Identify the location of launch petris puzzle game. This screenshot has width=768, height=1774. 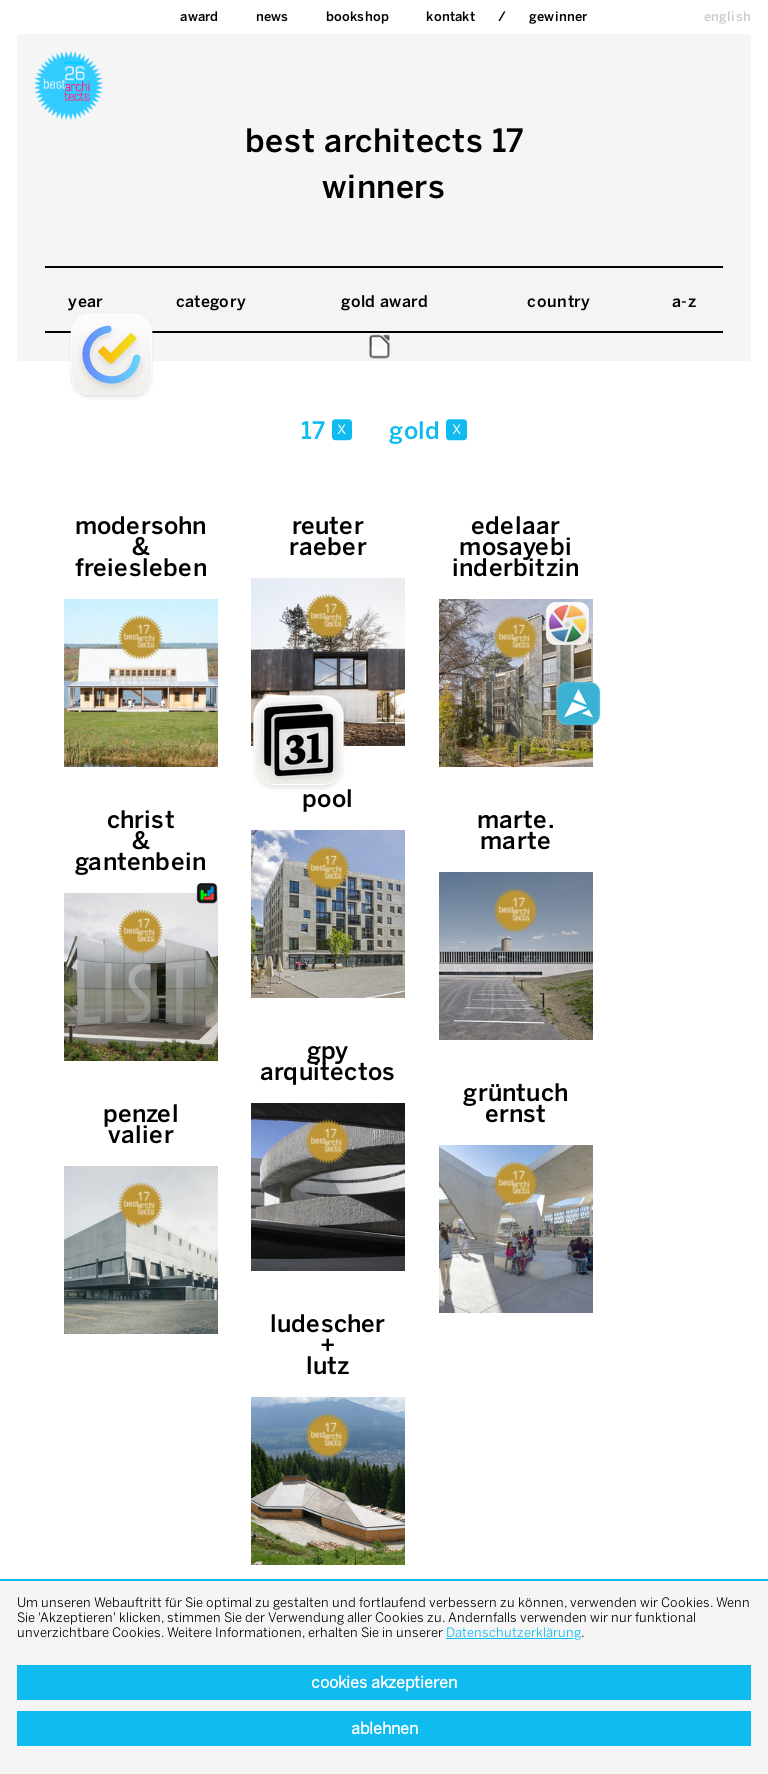
(207, 893).